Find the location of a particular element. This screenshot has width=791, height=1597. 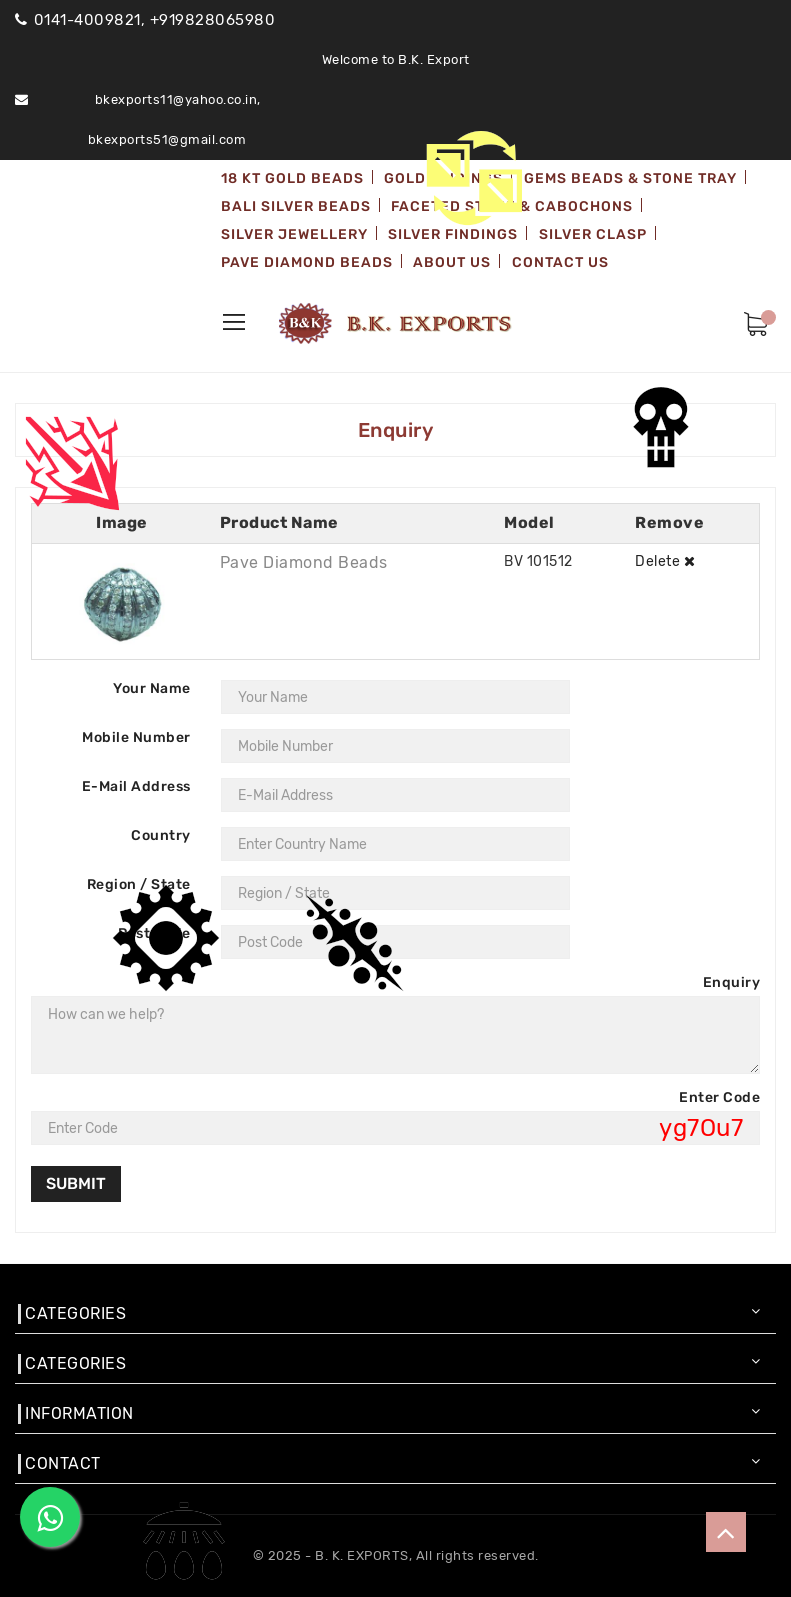

initiate a trade or exchange between players is located at coordinates (474, 178).